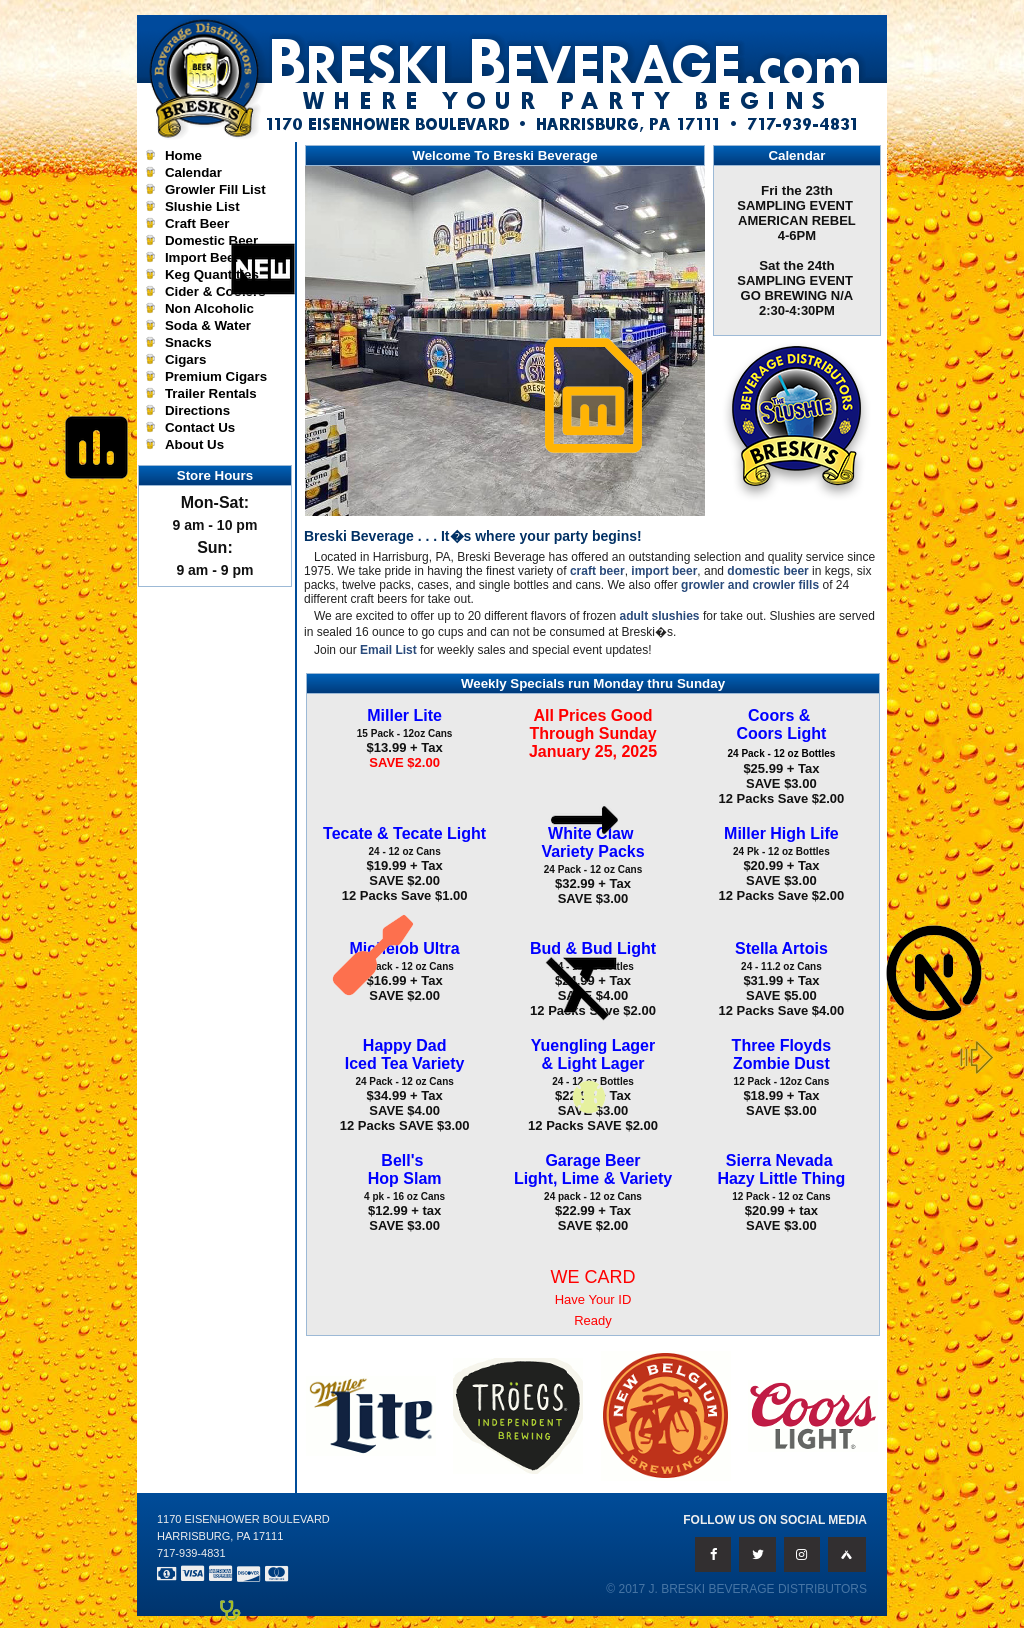  Describe the element at coordinates (263, 269) in the screenshot. I see `indicates new content or recently added items` at that location.